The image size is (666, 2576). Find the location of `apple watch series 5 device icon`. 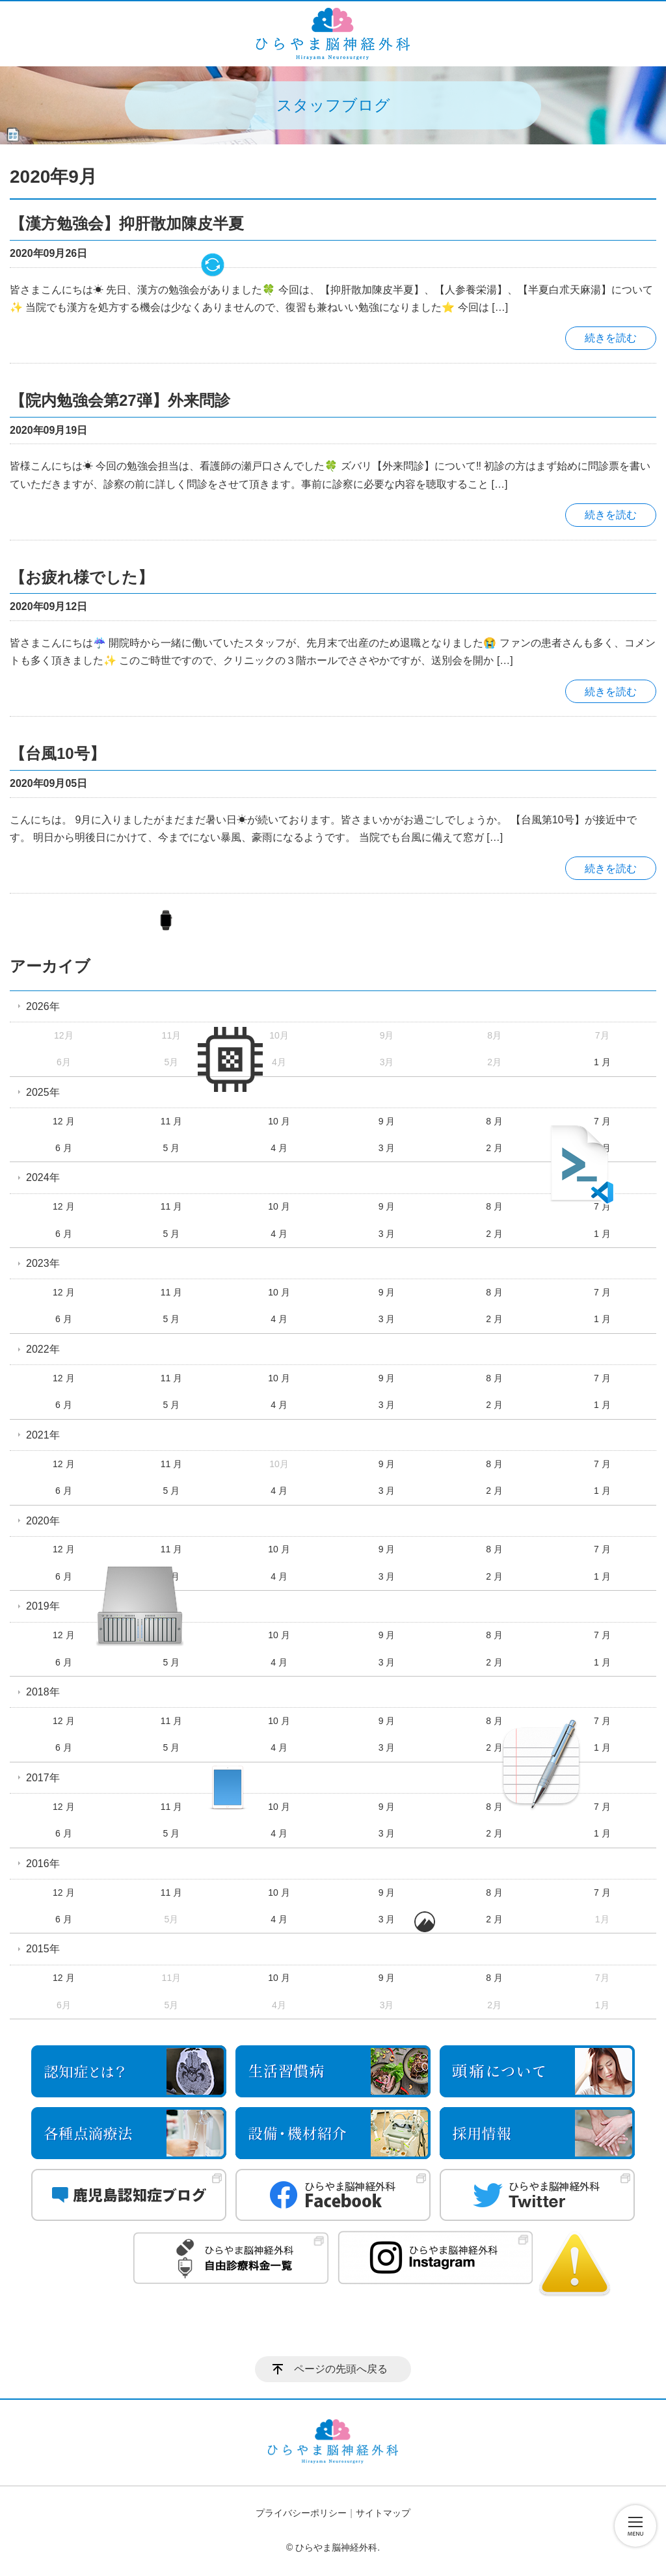

apple watch series 5 device icon is located at coordinates (166, 920).